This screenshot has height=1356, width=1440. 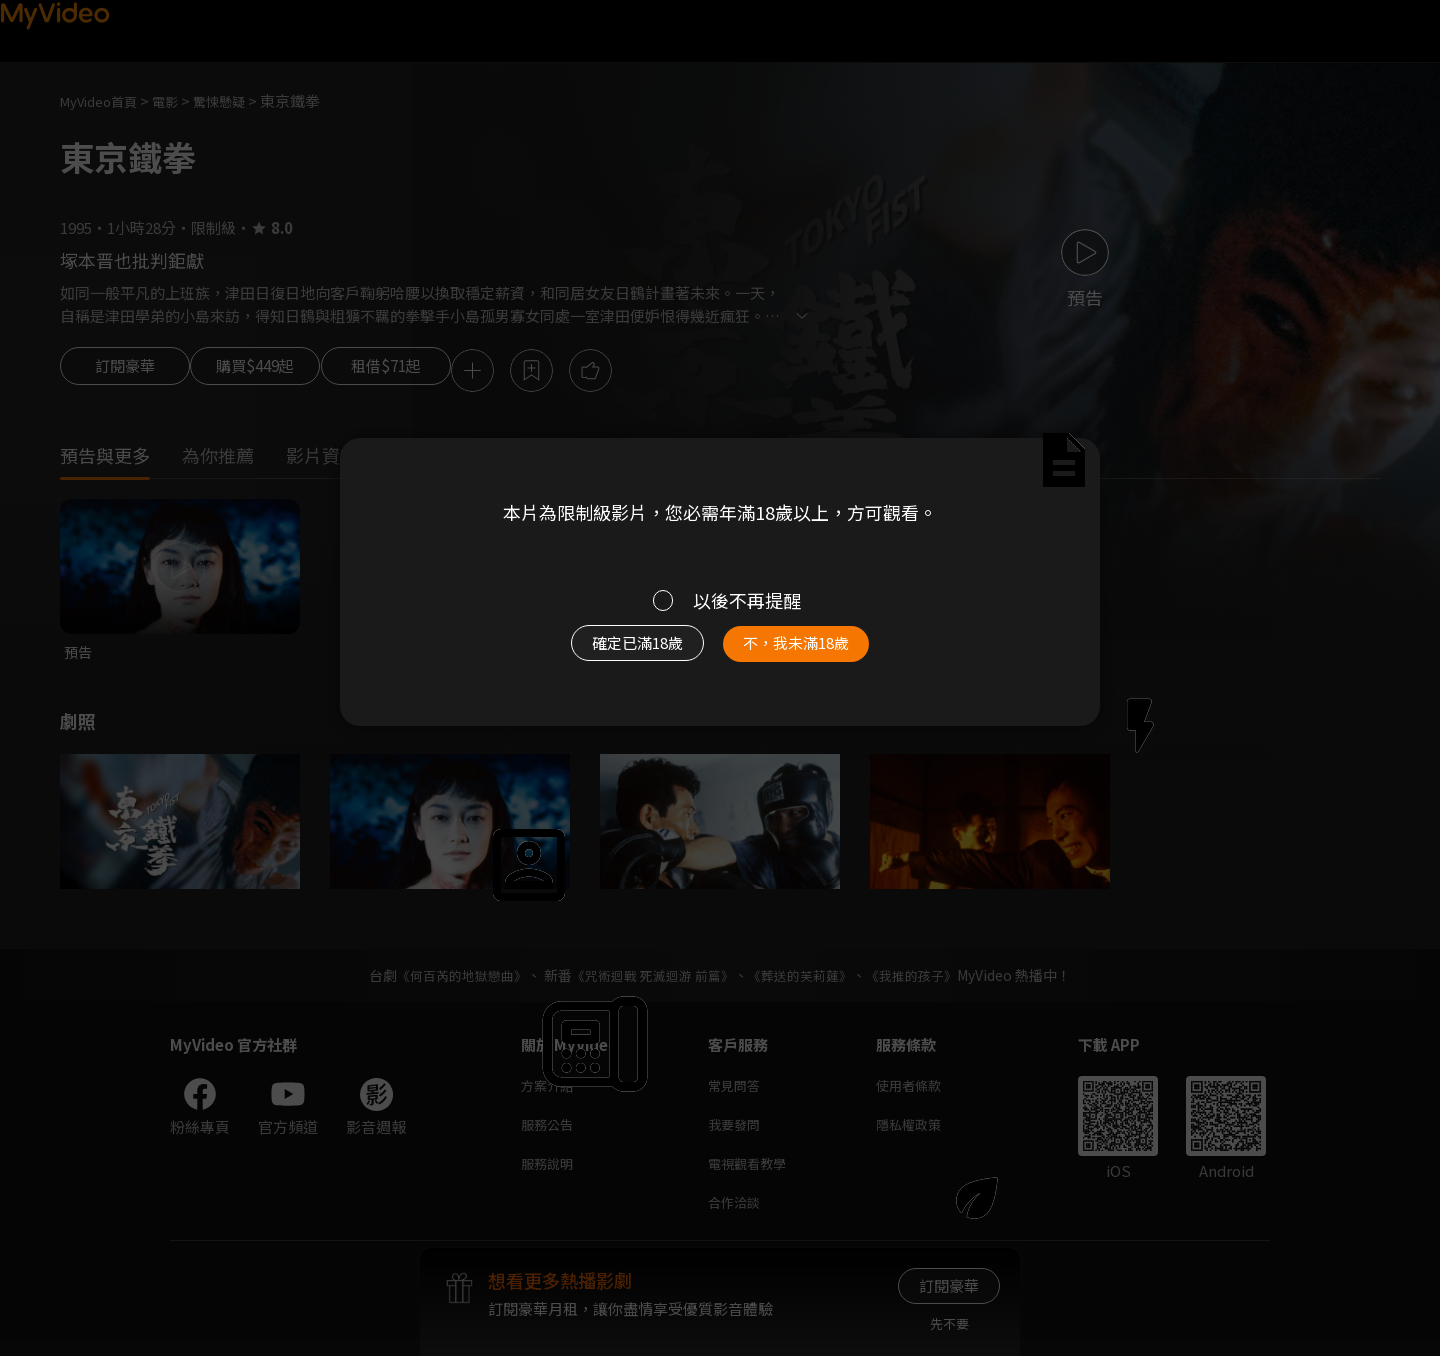 What do you see at coordinates (595, 1044) in the screenshot?
I see `call using landline phone` at bounding box center [595, 1044].